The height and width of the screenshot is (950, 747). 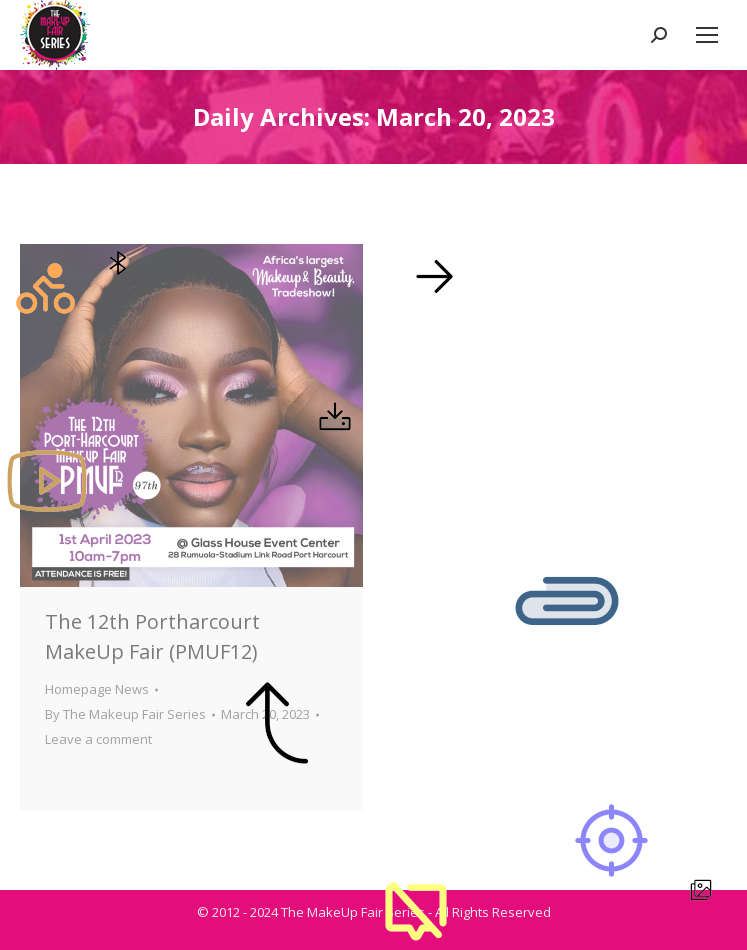 I want to click on attach a file to your message, so click(x=567, y=601).